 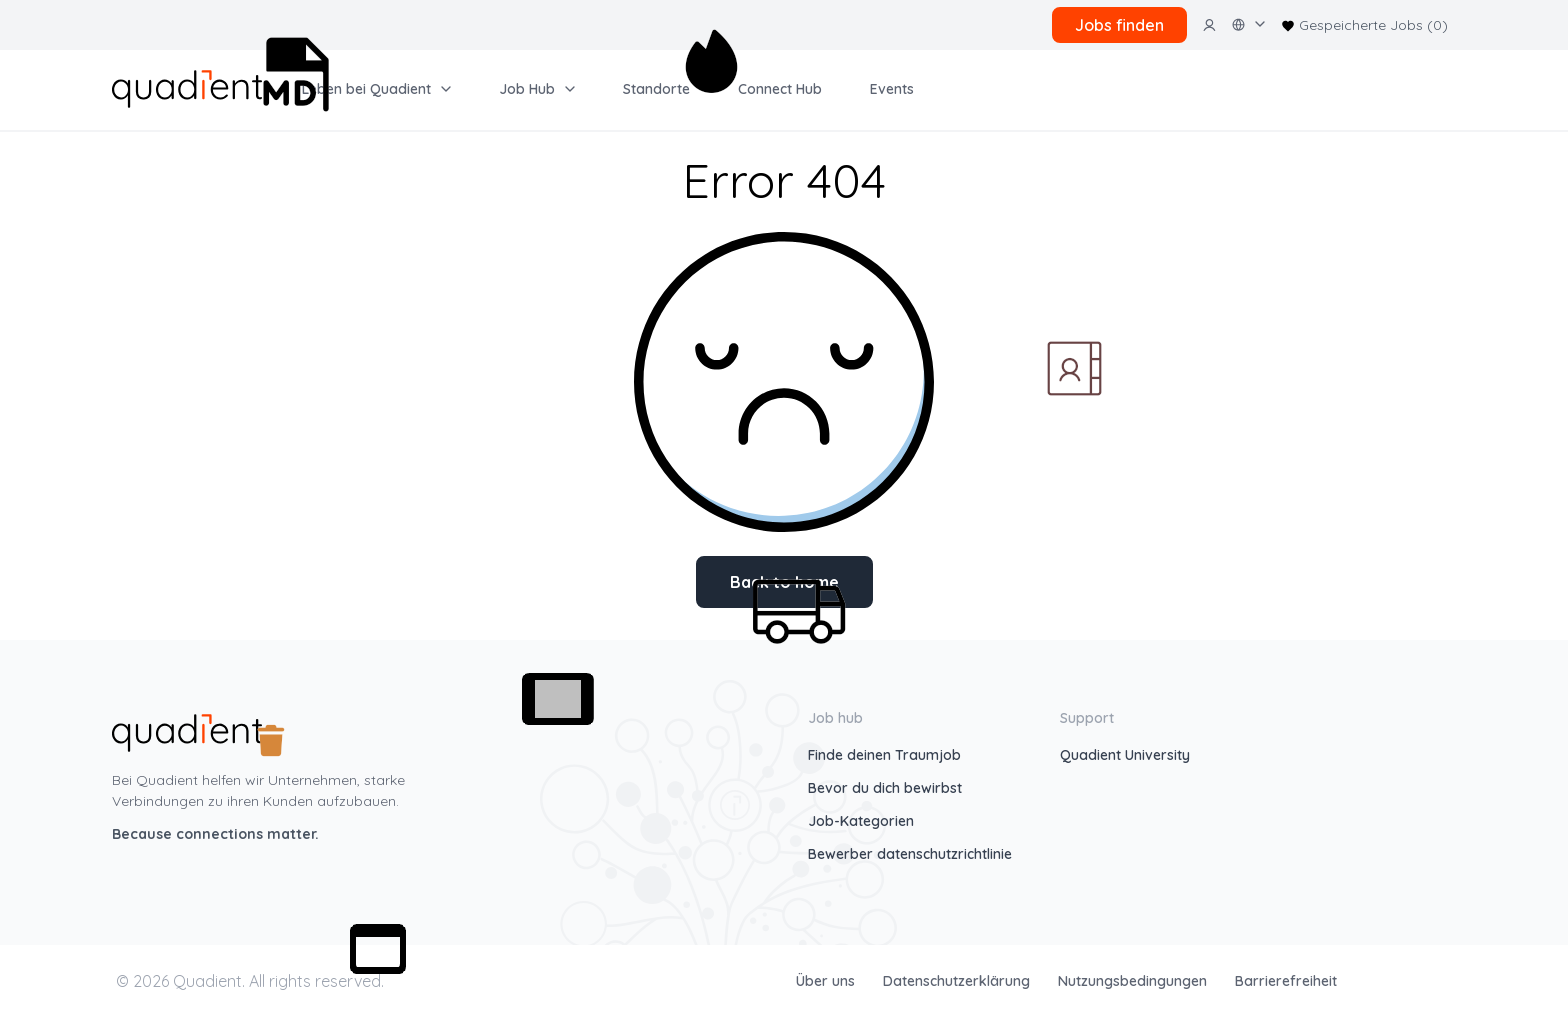 I want to click on access your contacts or address book, so click(x=1074, y=368).